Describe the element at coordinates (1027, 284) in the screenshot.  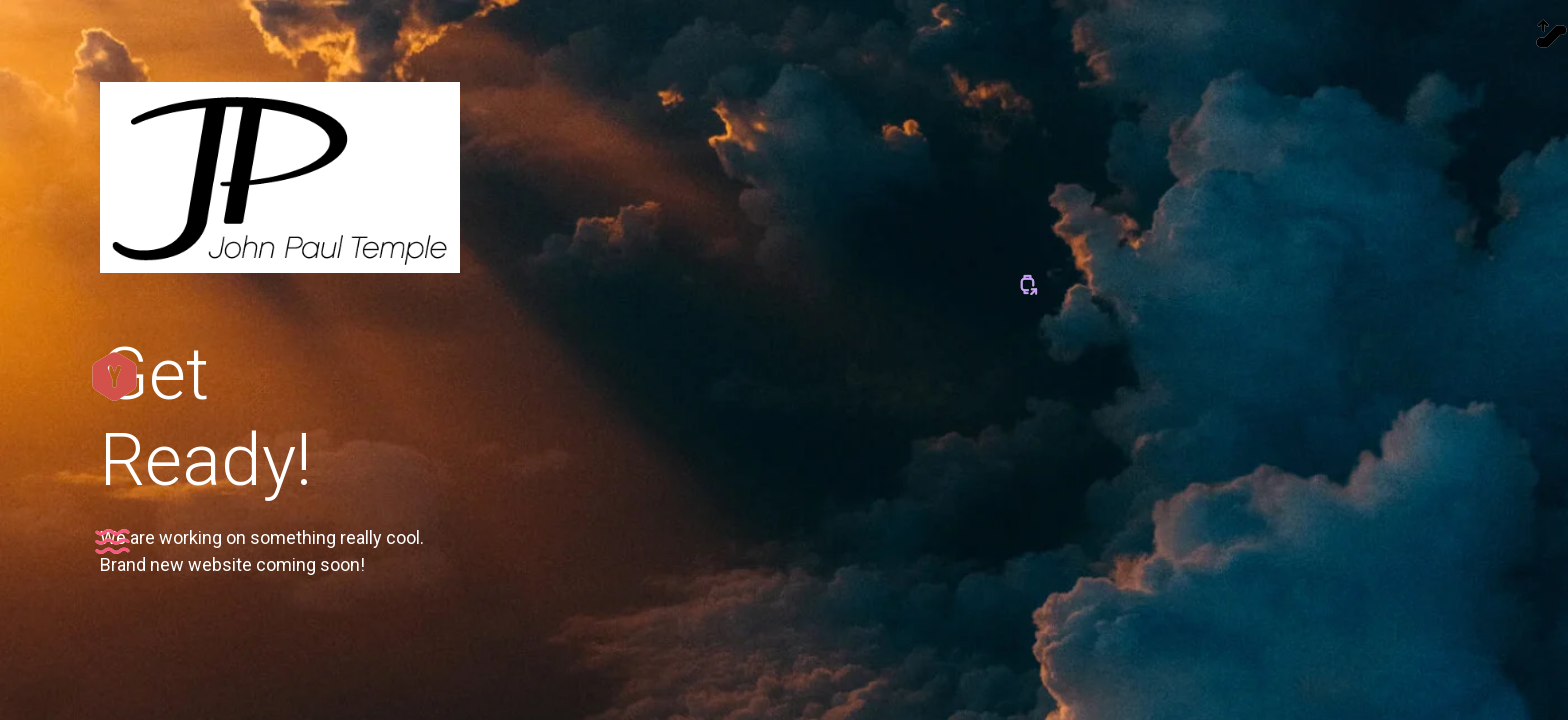
I see `share content from your smartwatch` at that location.